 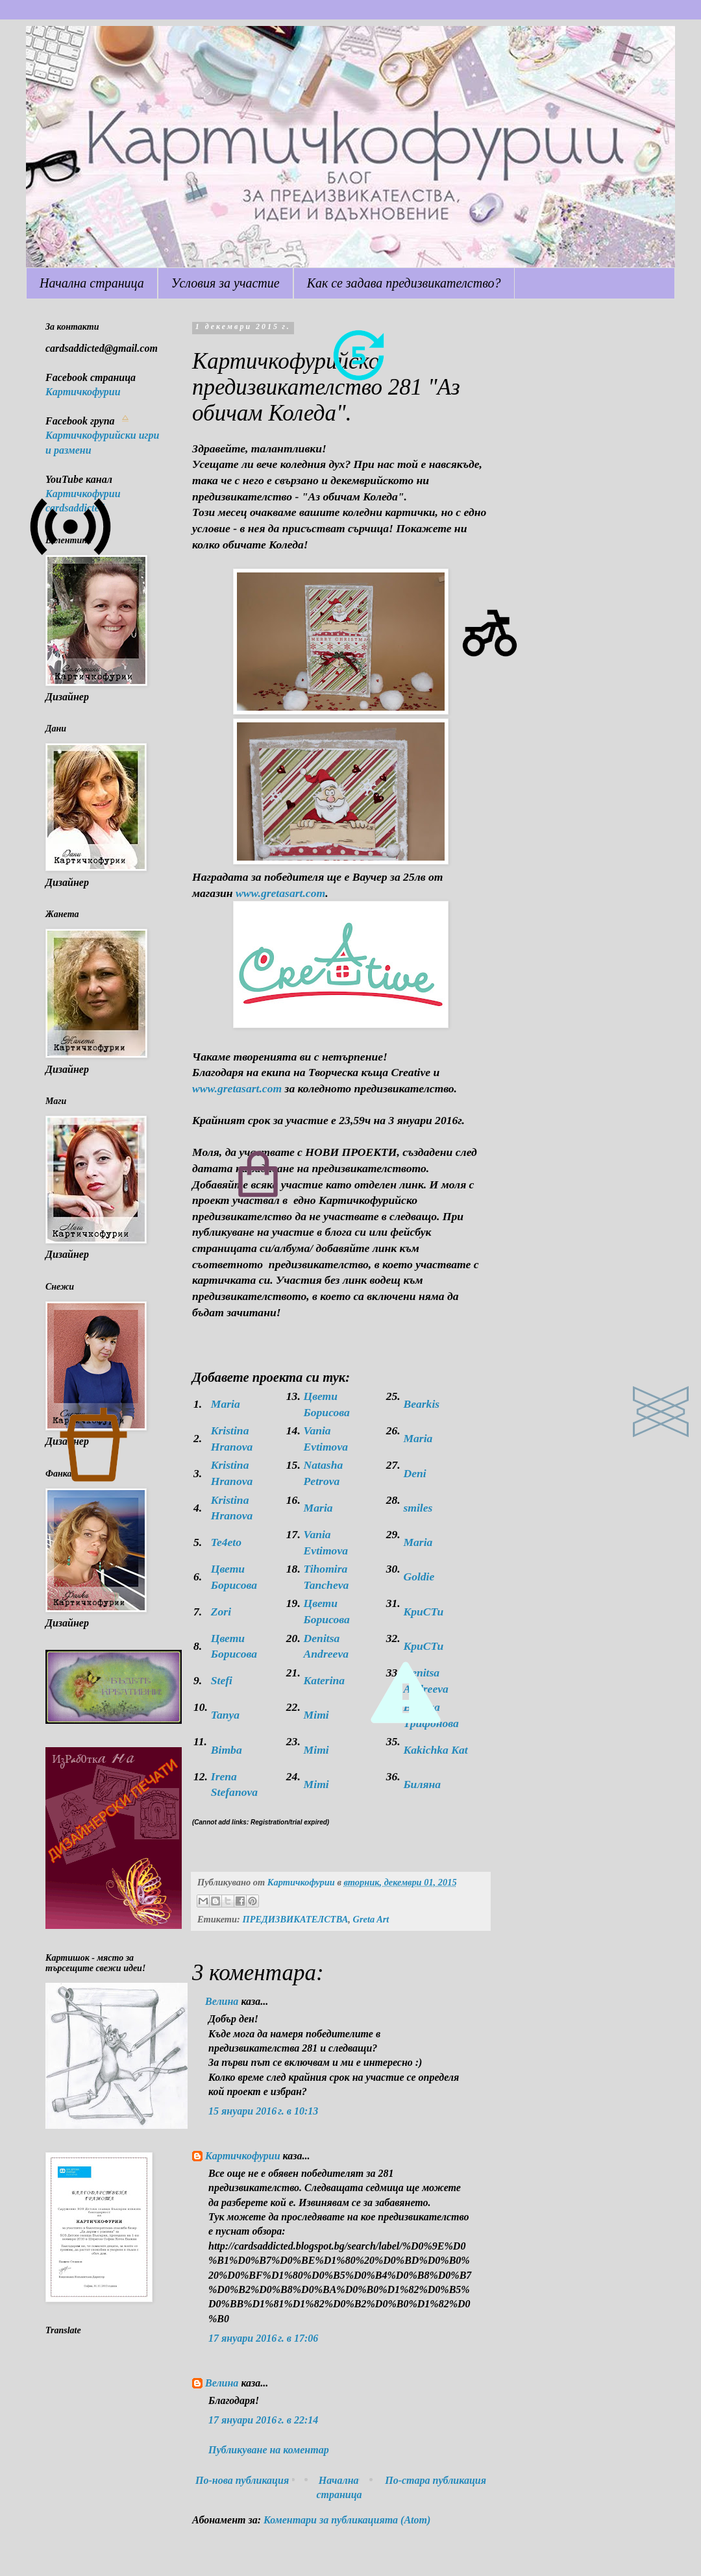 I want to click on indicates rfid or nfc functionality, so click(x=70, y=526).